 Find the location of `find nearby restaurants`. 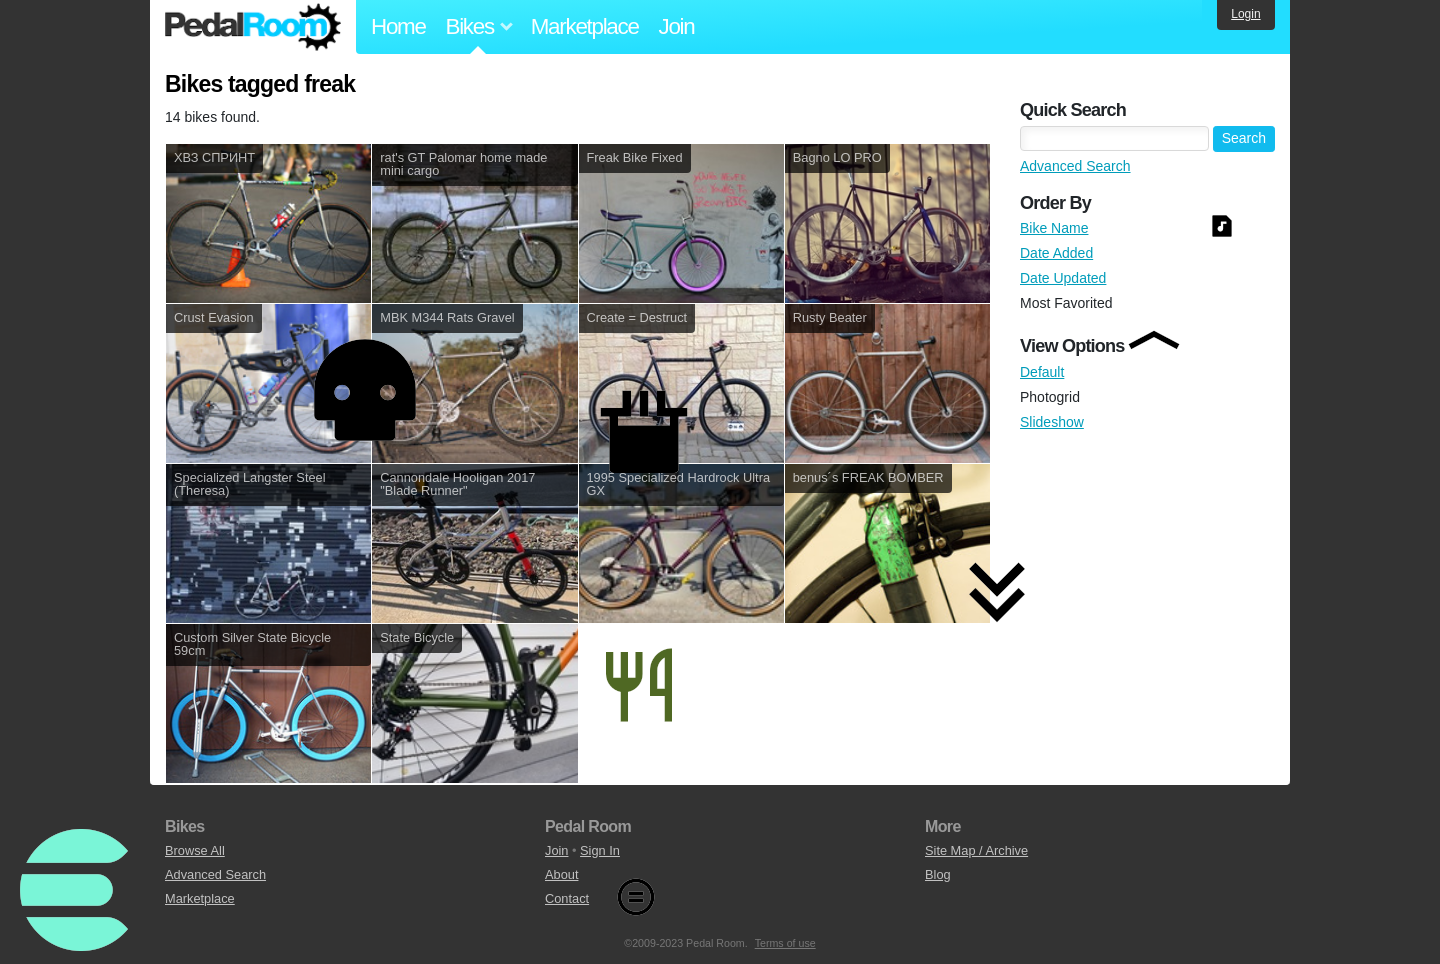

find nearby restaurants is located at coordinates (639, 685).